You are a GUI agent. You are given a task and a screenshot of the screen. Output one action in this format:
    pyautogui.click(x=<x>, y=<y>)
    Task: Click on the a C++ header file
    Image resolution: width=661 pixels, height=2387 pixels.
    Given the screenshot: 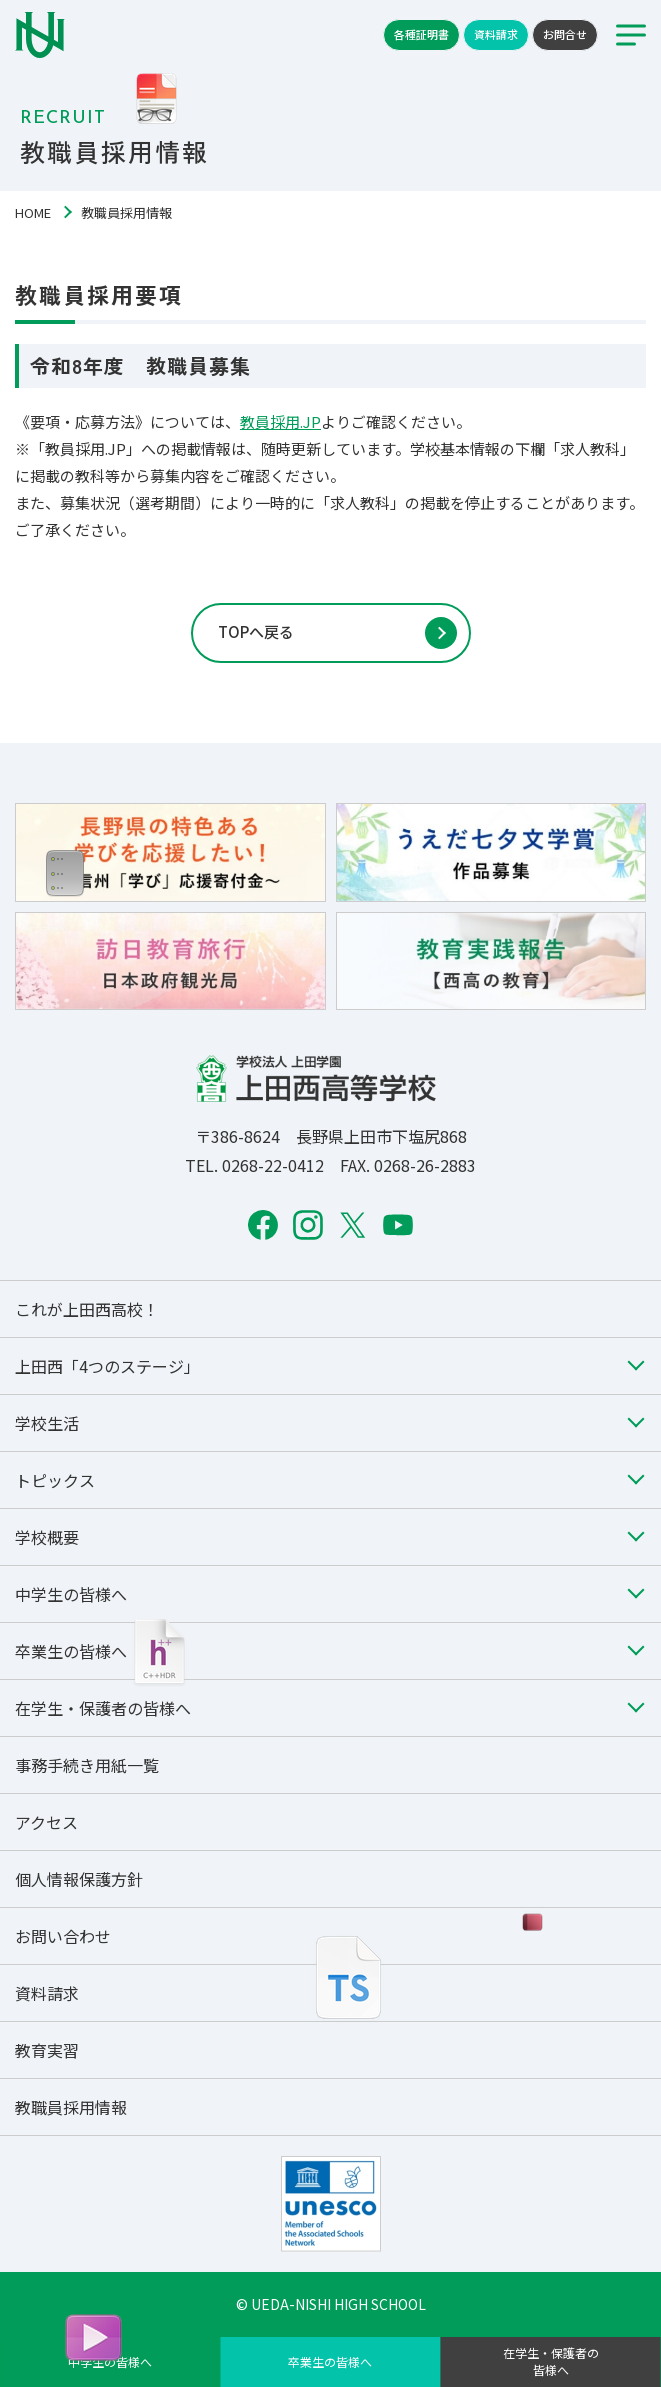 What is the action you would take?
    pyautogui.click(x=159, y=1652)
    